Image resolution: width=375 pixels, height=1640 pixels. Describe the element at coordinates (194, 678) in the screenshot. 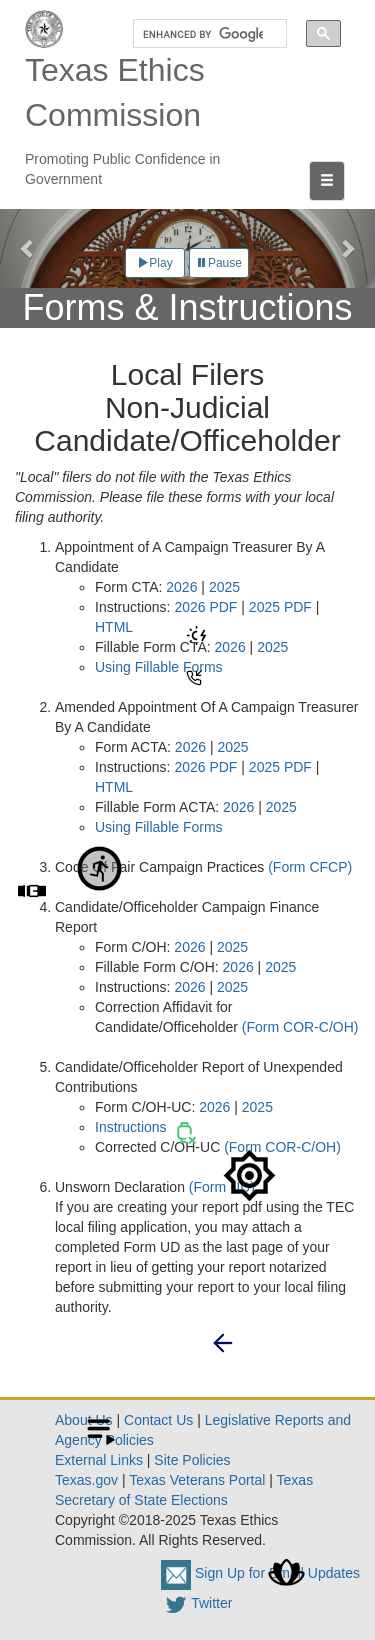

I see `incoming call indicator` at that location.